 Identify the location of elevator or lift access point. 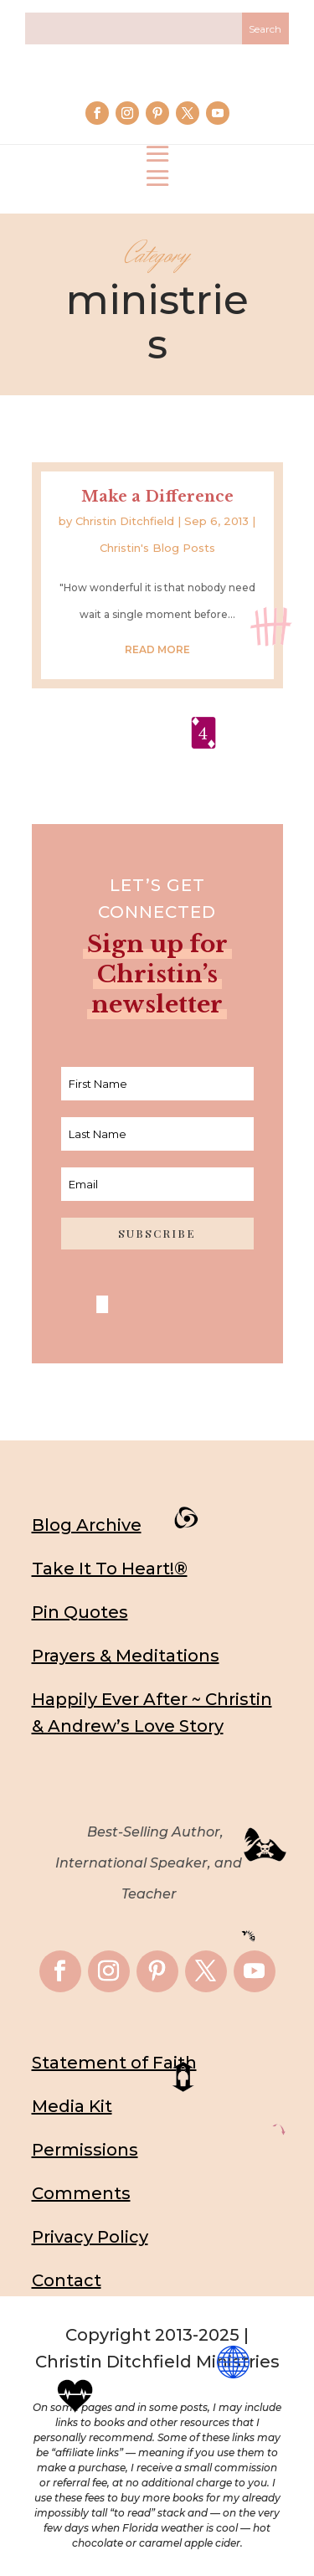
(183, 2076).